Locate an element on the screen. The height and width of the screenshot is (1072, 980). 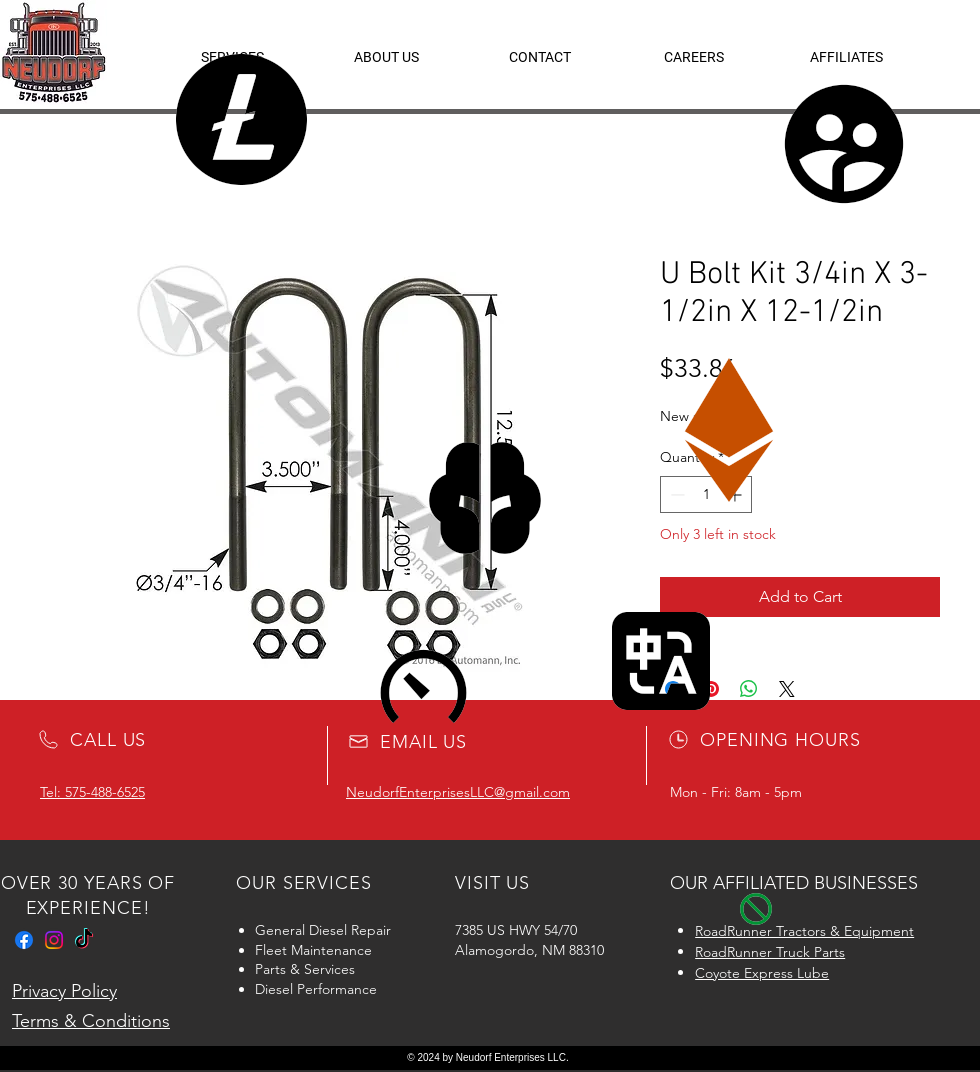
Ethereum cryptocurrency logo is located at coordinates (729, 430).